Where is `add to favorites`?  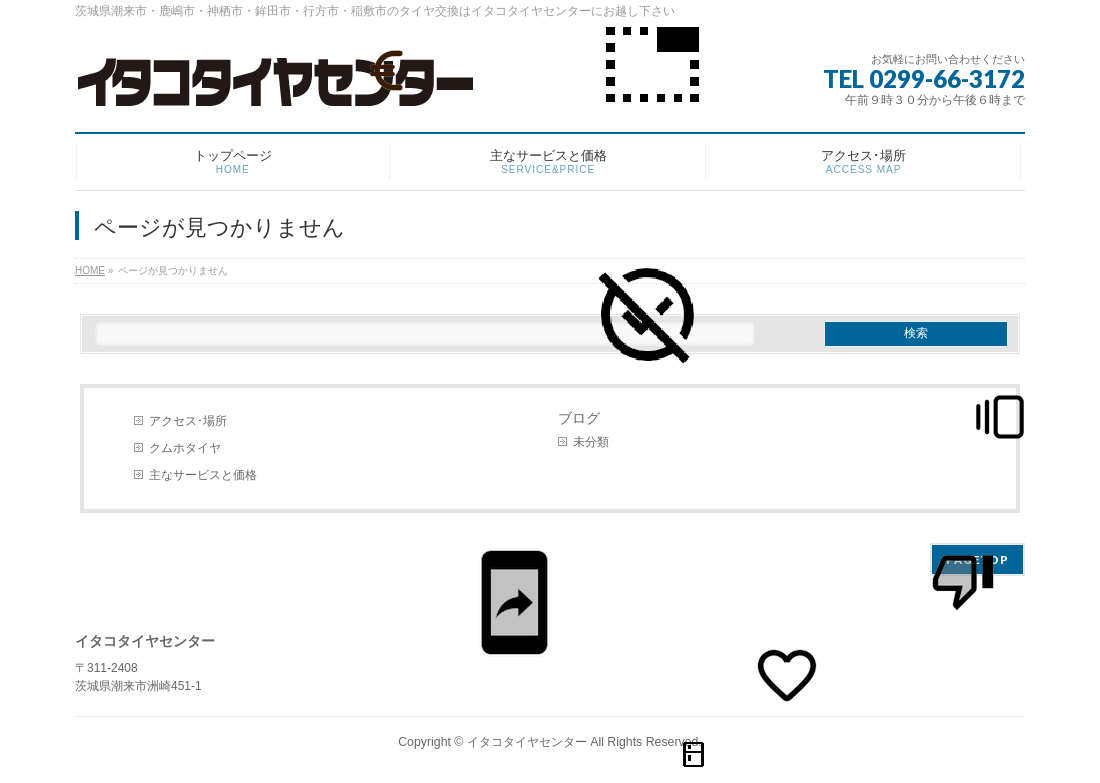 add to favorites is located at coordinates (787, 676).